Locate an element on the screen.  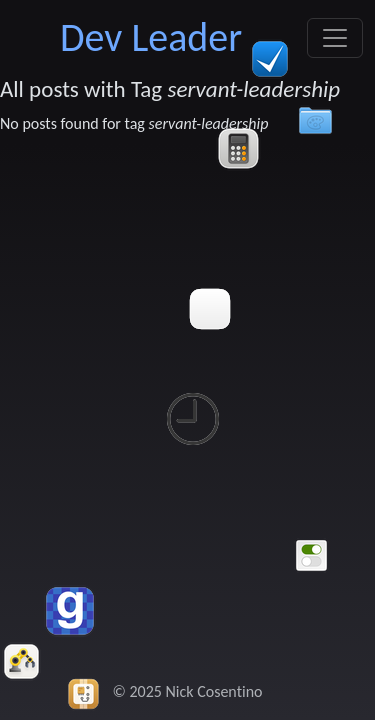
launch garry's mod game is located at coordinates (70, 611).